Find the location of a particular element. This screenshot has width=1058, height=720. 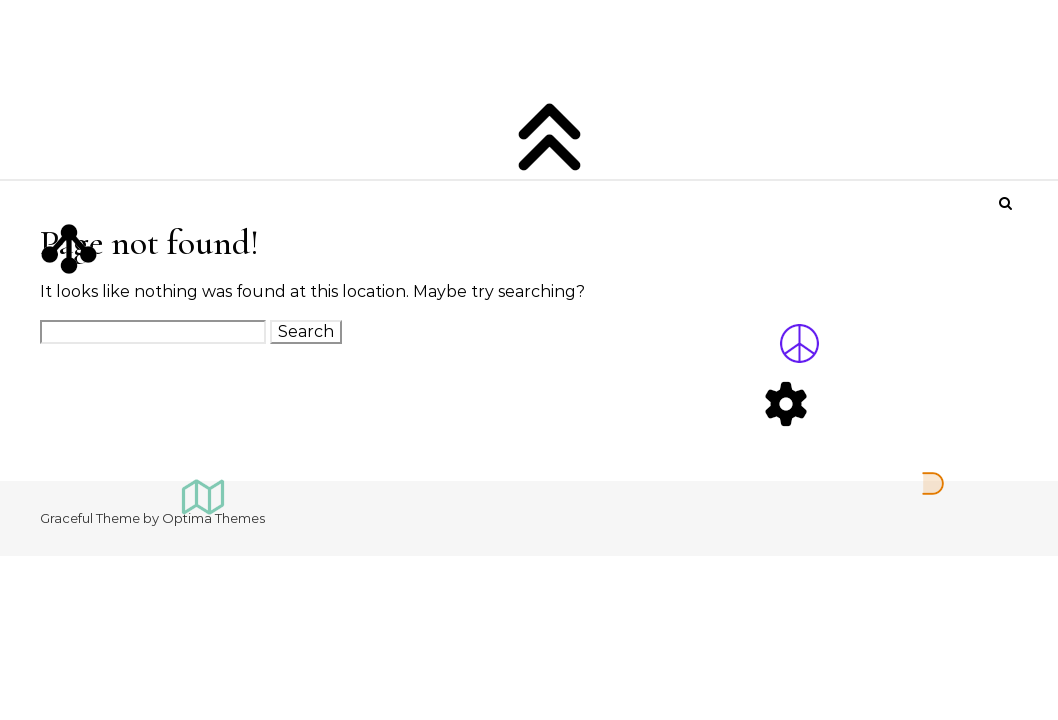

indicates a proper superset relationship in mathematical notation is located at coordinates (931, 483).